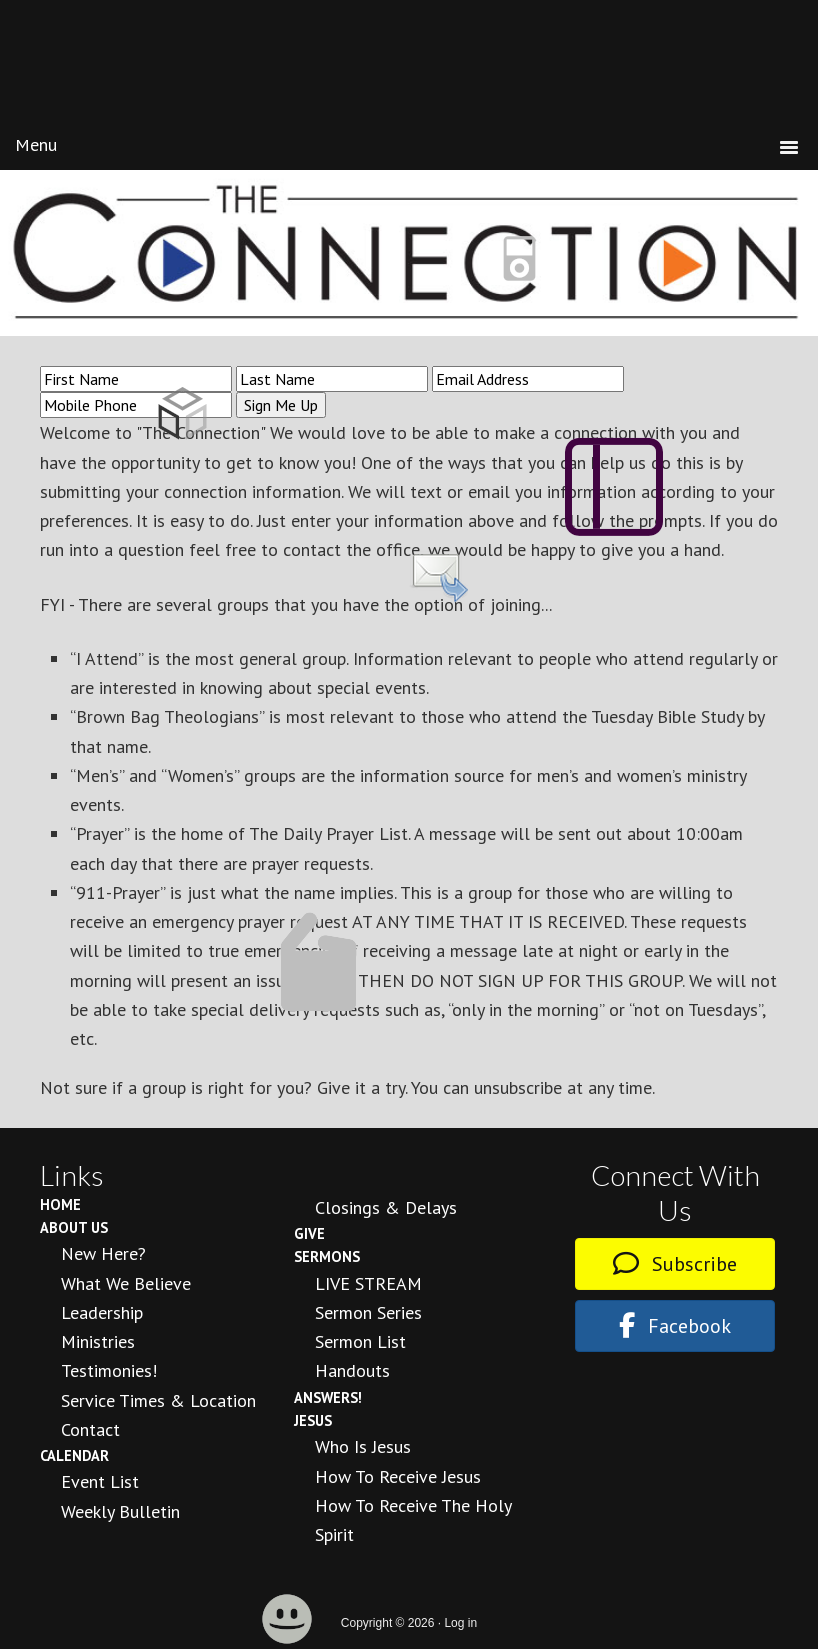  What do you see at coordinates (318, 950) in the screenshot?
I see `indicates a compressed or archived file` at bounding box center [318, 950].